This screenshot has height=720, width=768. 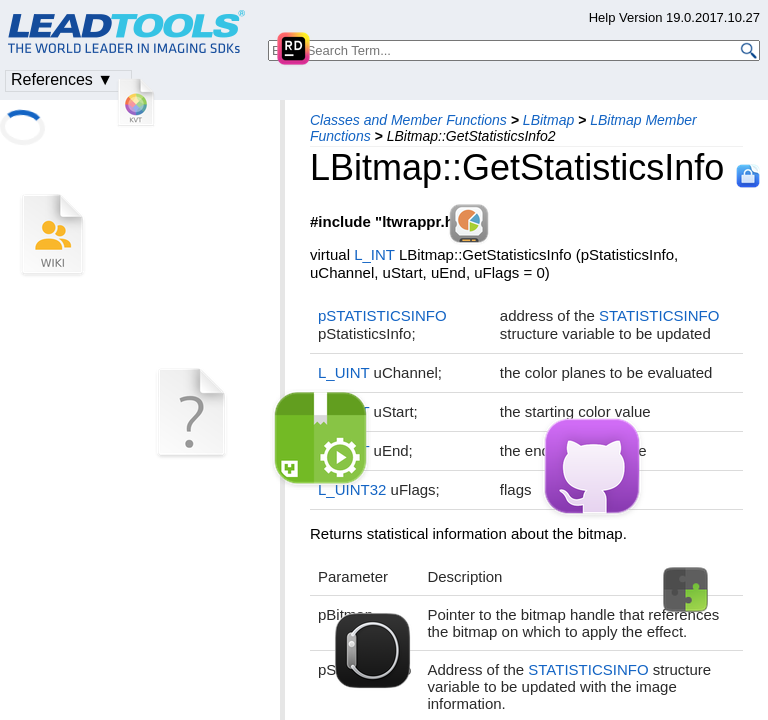 What do you see at coordinates (293, 48) in the screenshot?
I see `open JetBrains Rider IDE` at bounding box center [293, 48].